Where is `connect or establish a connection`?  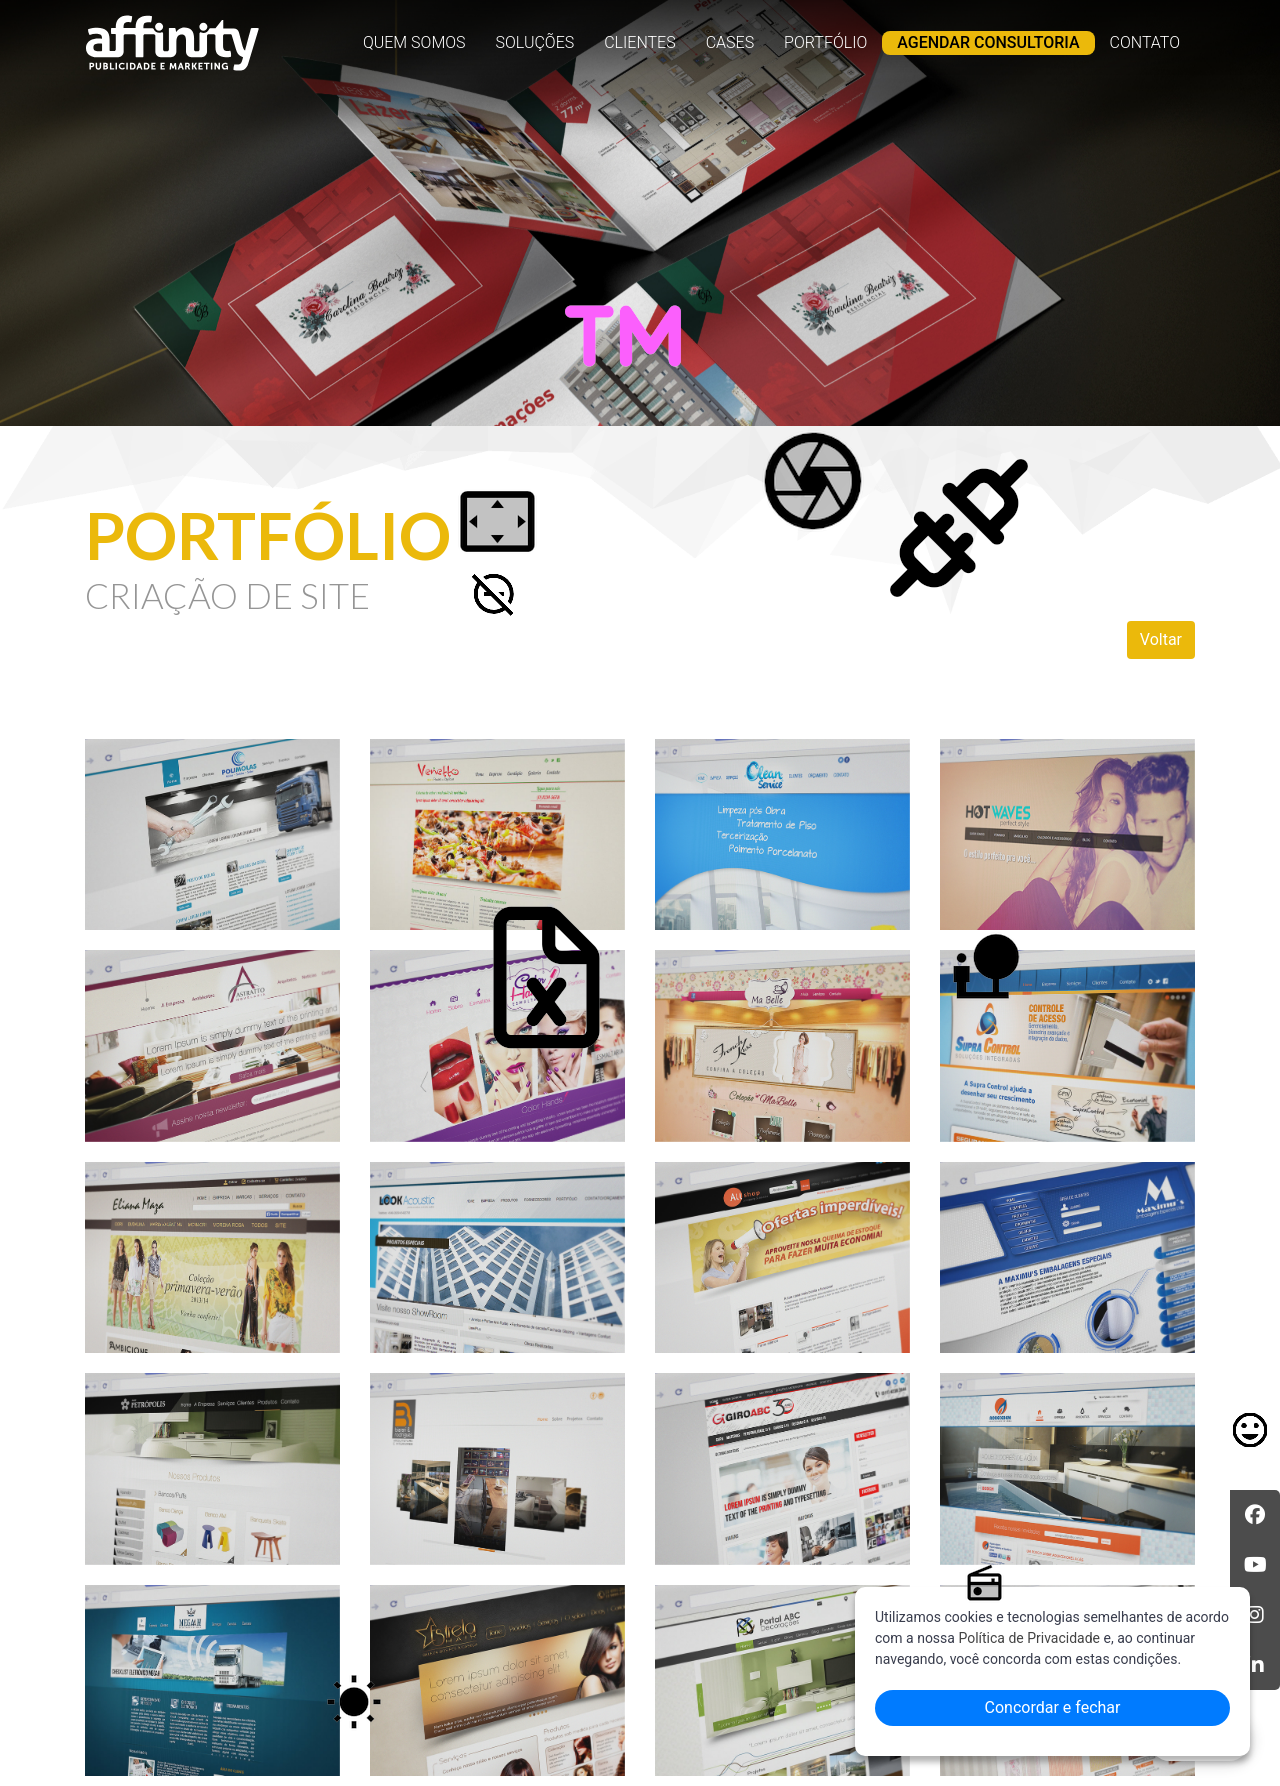
connect or establish a connection is located at coordinates (959, 528).